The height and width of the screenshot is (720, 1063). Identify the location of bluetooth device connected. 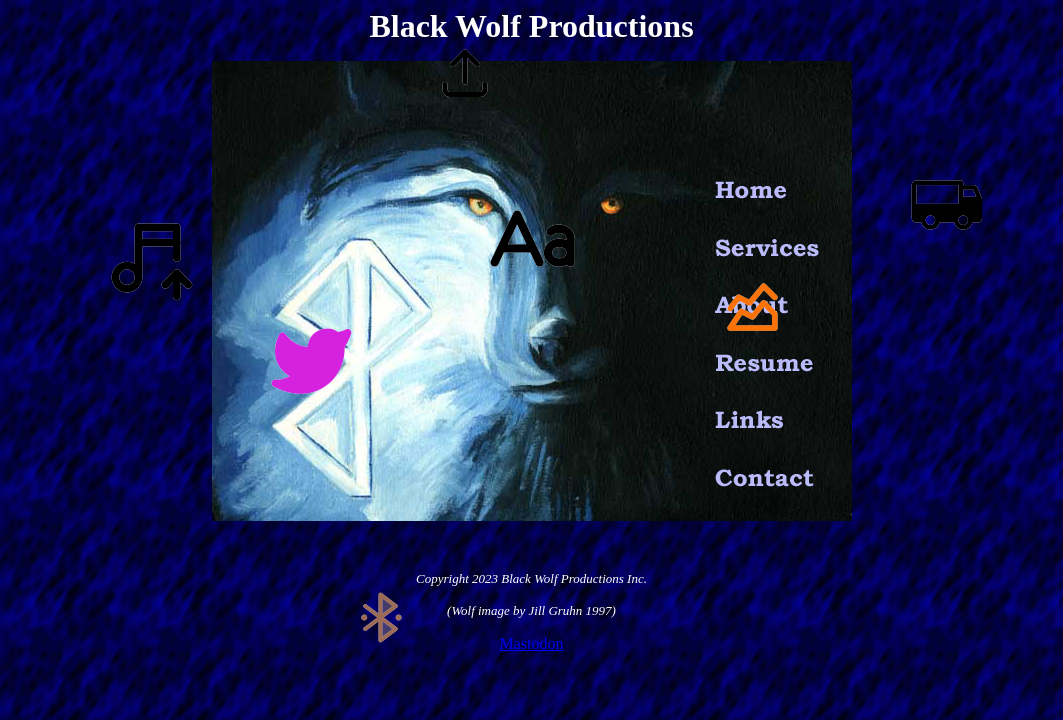
(380, 617).